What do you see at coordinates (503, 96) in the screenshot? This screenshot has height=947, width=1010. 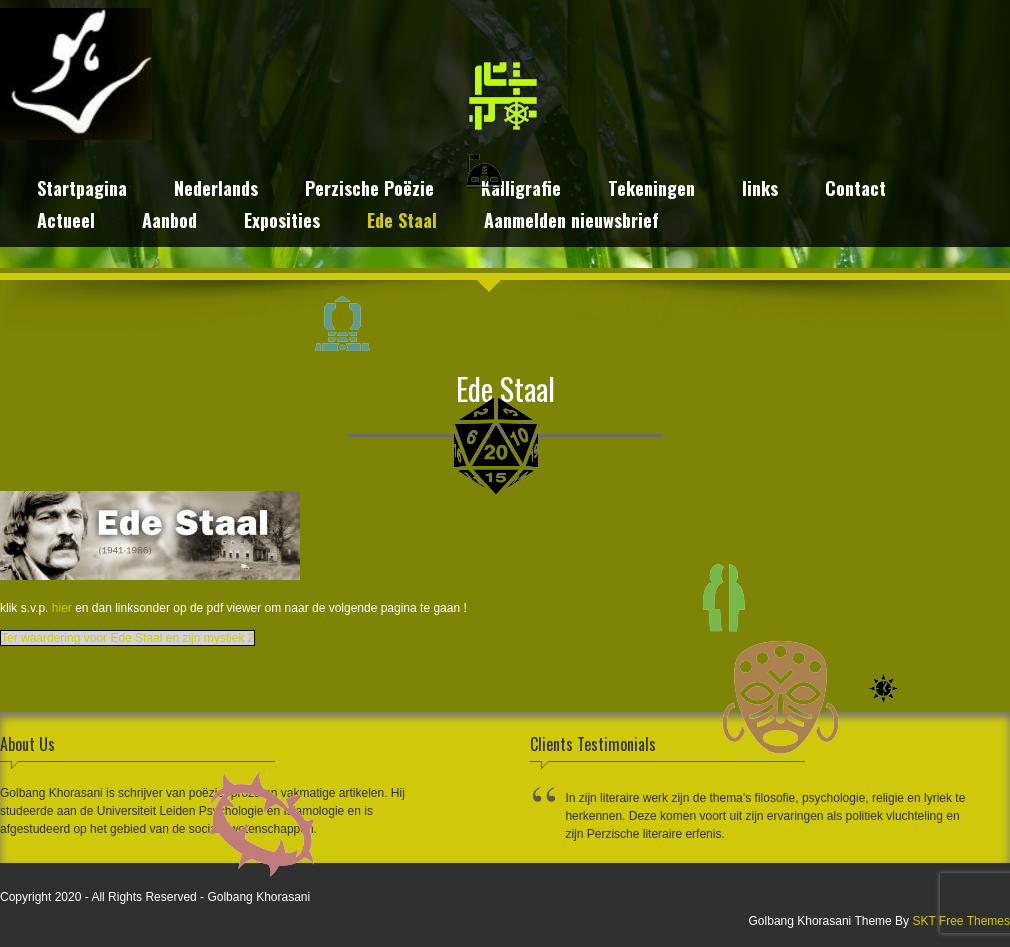 I see `access plumbing or pipe-based puzzle game` at bounding box center [503, 96].